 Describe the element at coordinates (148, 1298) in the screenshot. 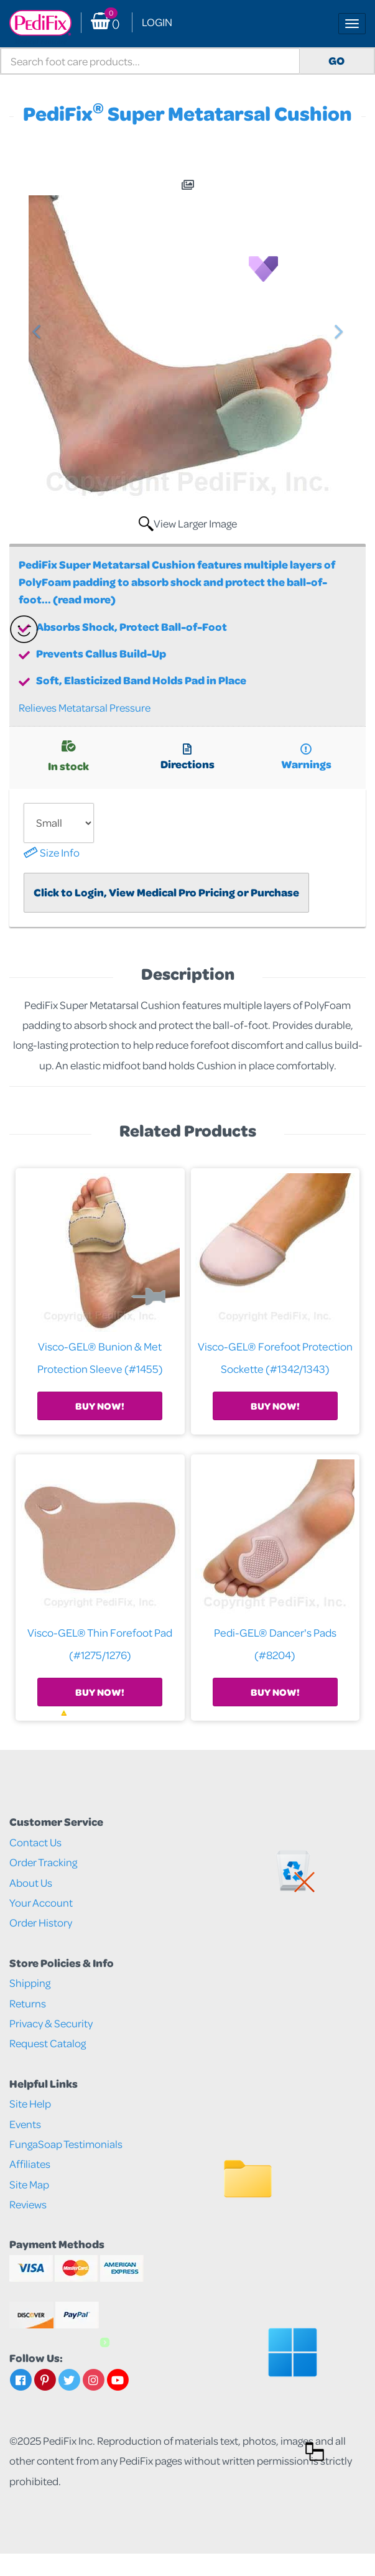

I see `pin an item to keep it visible` at that location.